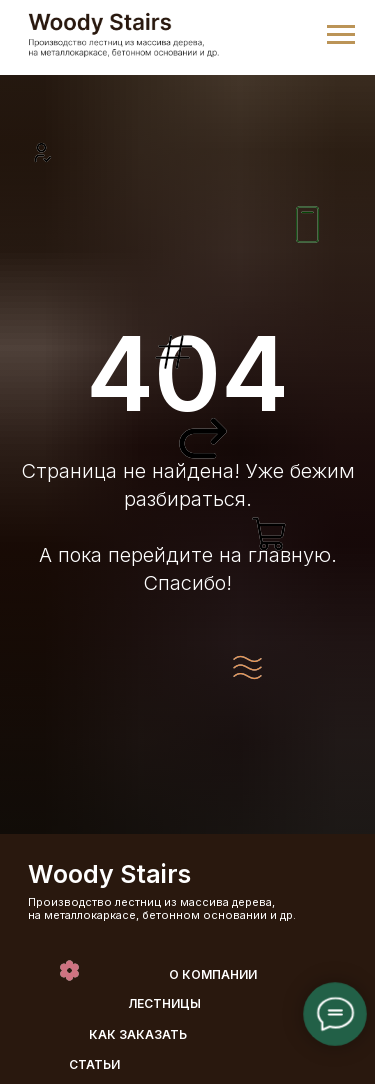  Describe the element at coordinates (69, 970) in the screenshot. I see `access garden or plant care features` at that location.